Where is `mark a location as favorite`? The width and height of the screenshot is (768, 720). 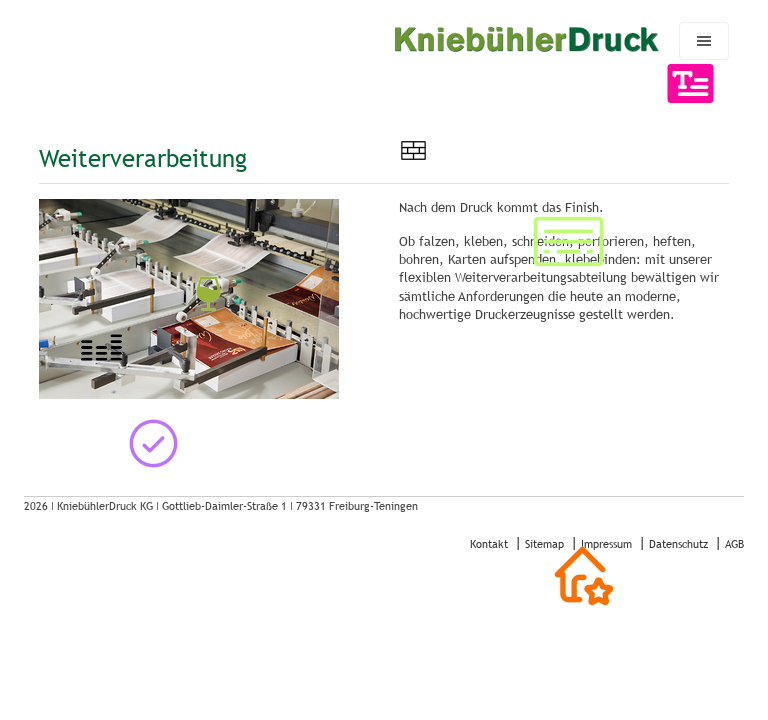 mark a location as favorite is located at coordinates (582, 574).